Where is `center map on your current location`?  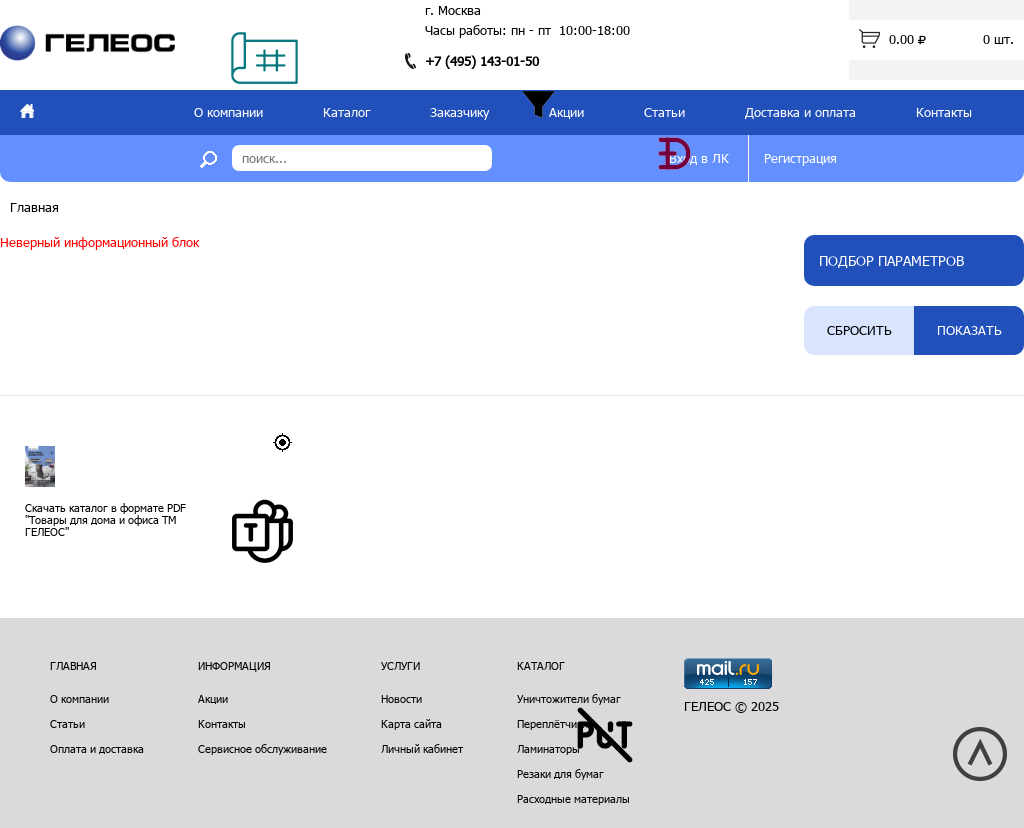
center map on your current location is located at coordinates (282, 442).